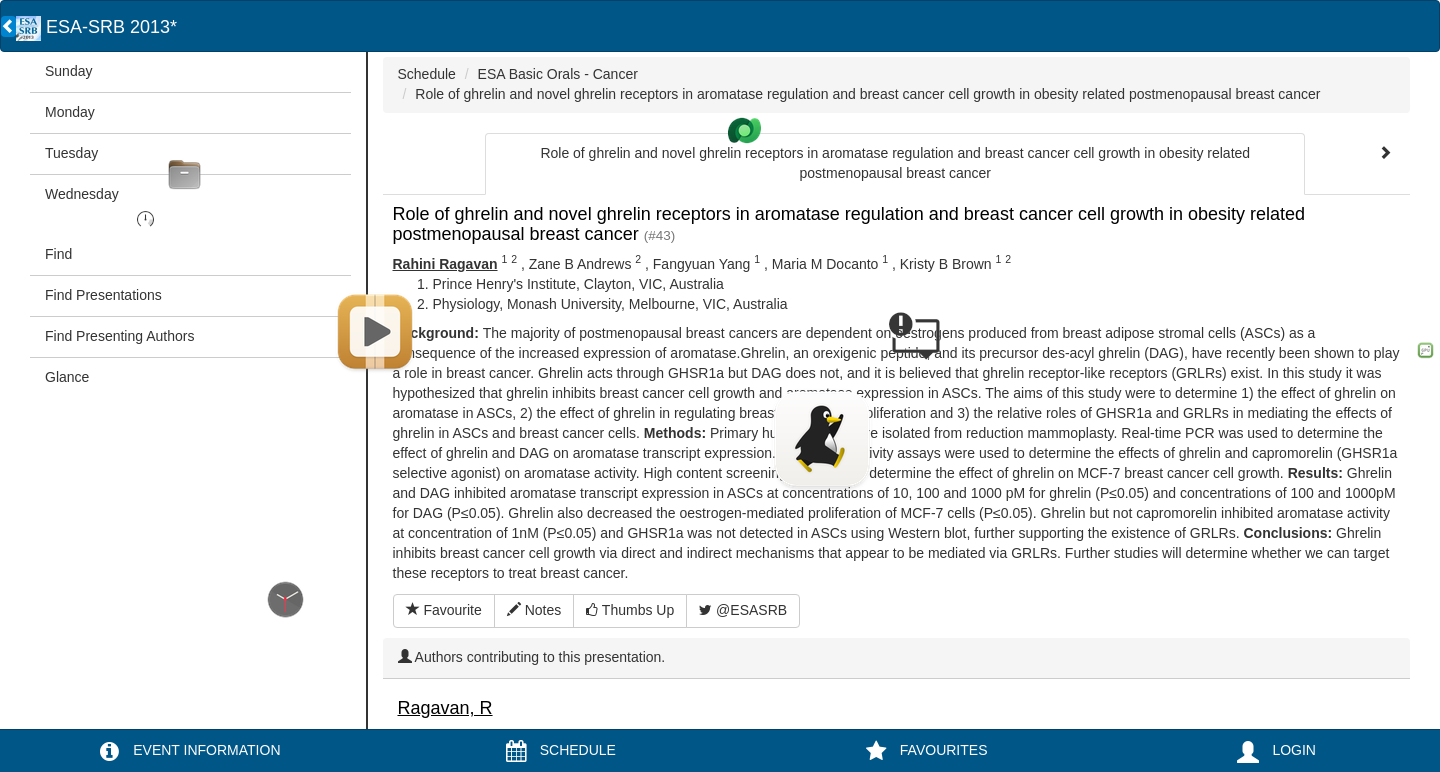 This screenshot has height=772, width=1440. Describe the element at coordinates (822, 439) in the screenshot. I see `launch supertux game` at that location.